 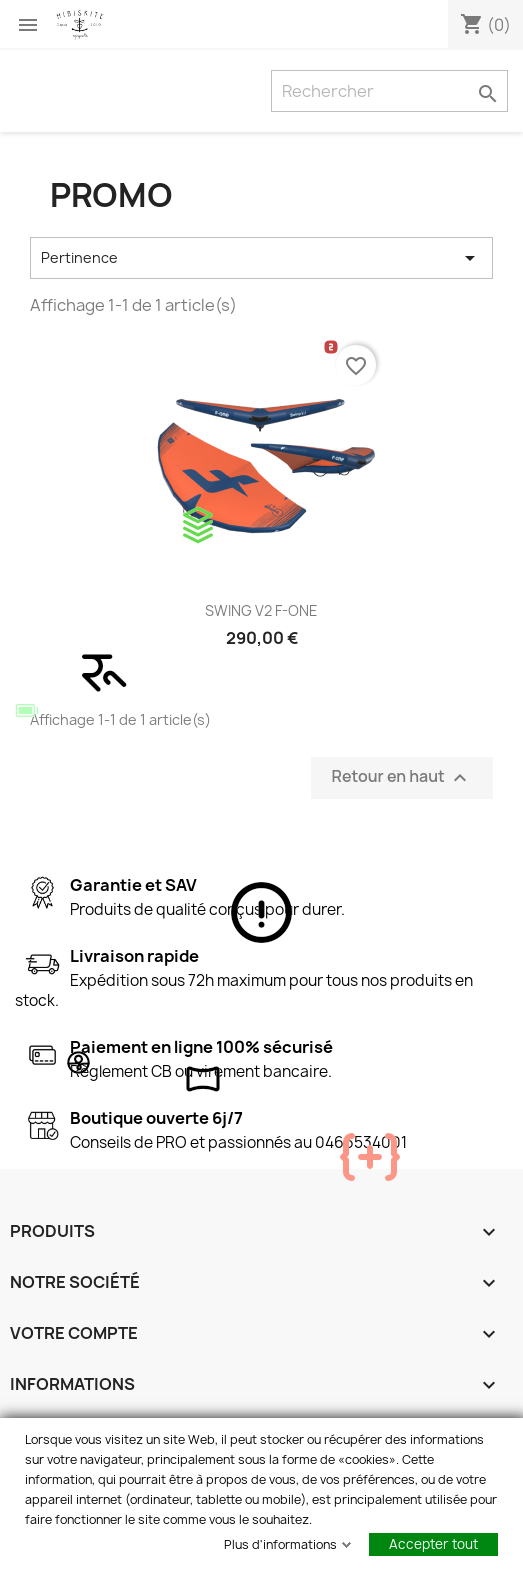 I want to click on indicates a warning or alert requiring attention, so click(x=261, y=912).